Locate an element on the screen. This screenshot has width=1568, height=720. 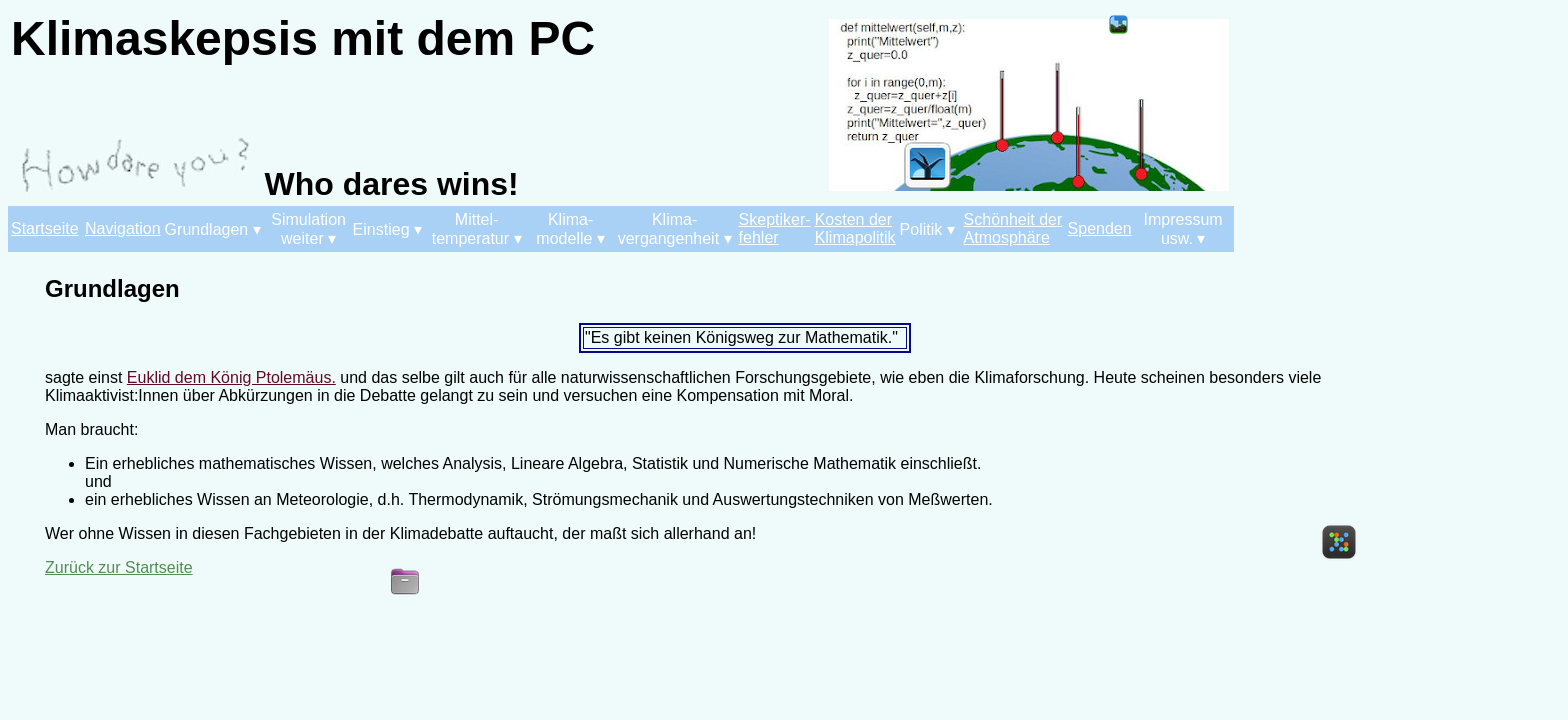
open tetzle jigsaw puzzle game is located at coordinates (1118, 24).